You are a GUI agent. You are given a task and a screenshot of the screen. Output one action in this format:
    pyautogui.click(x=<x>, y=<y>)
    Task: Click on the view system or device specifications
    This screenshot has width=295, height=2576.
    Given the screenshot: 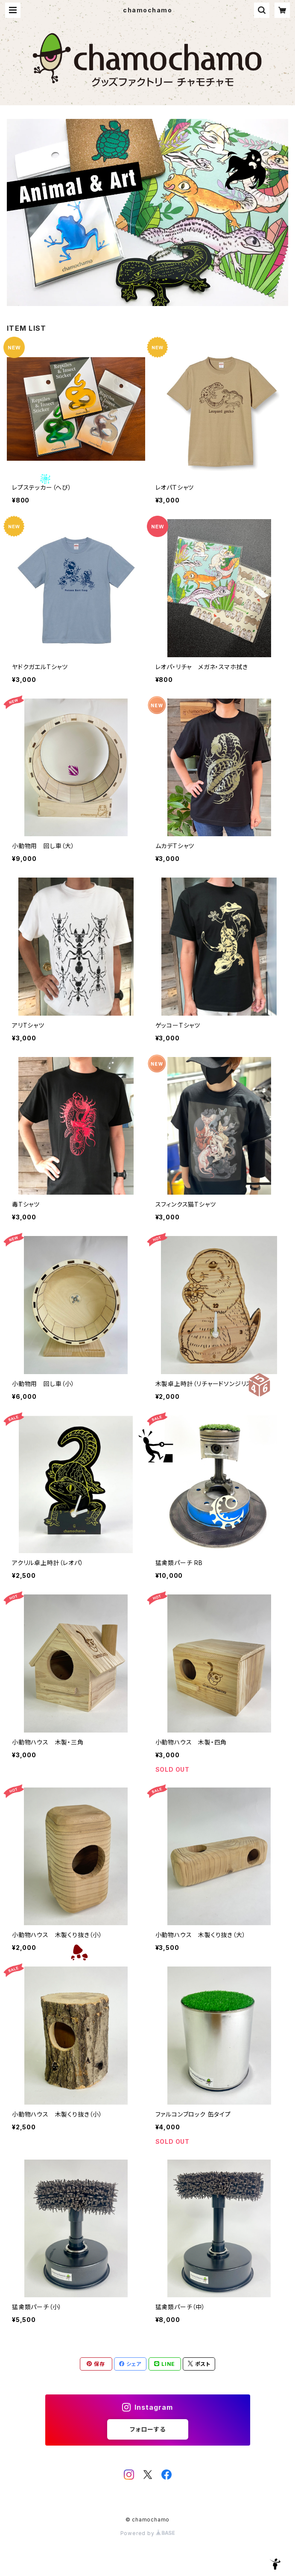 What is the action you would take?
    pyautogui.click(x=45, y=479)
    